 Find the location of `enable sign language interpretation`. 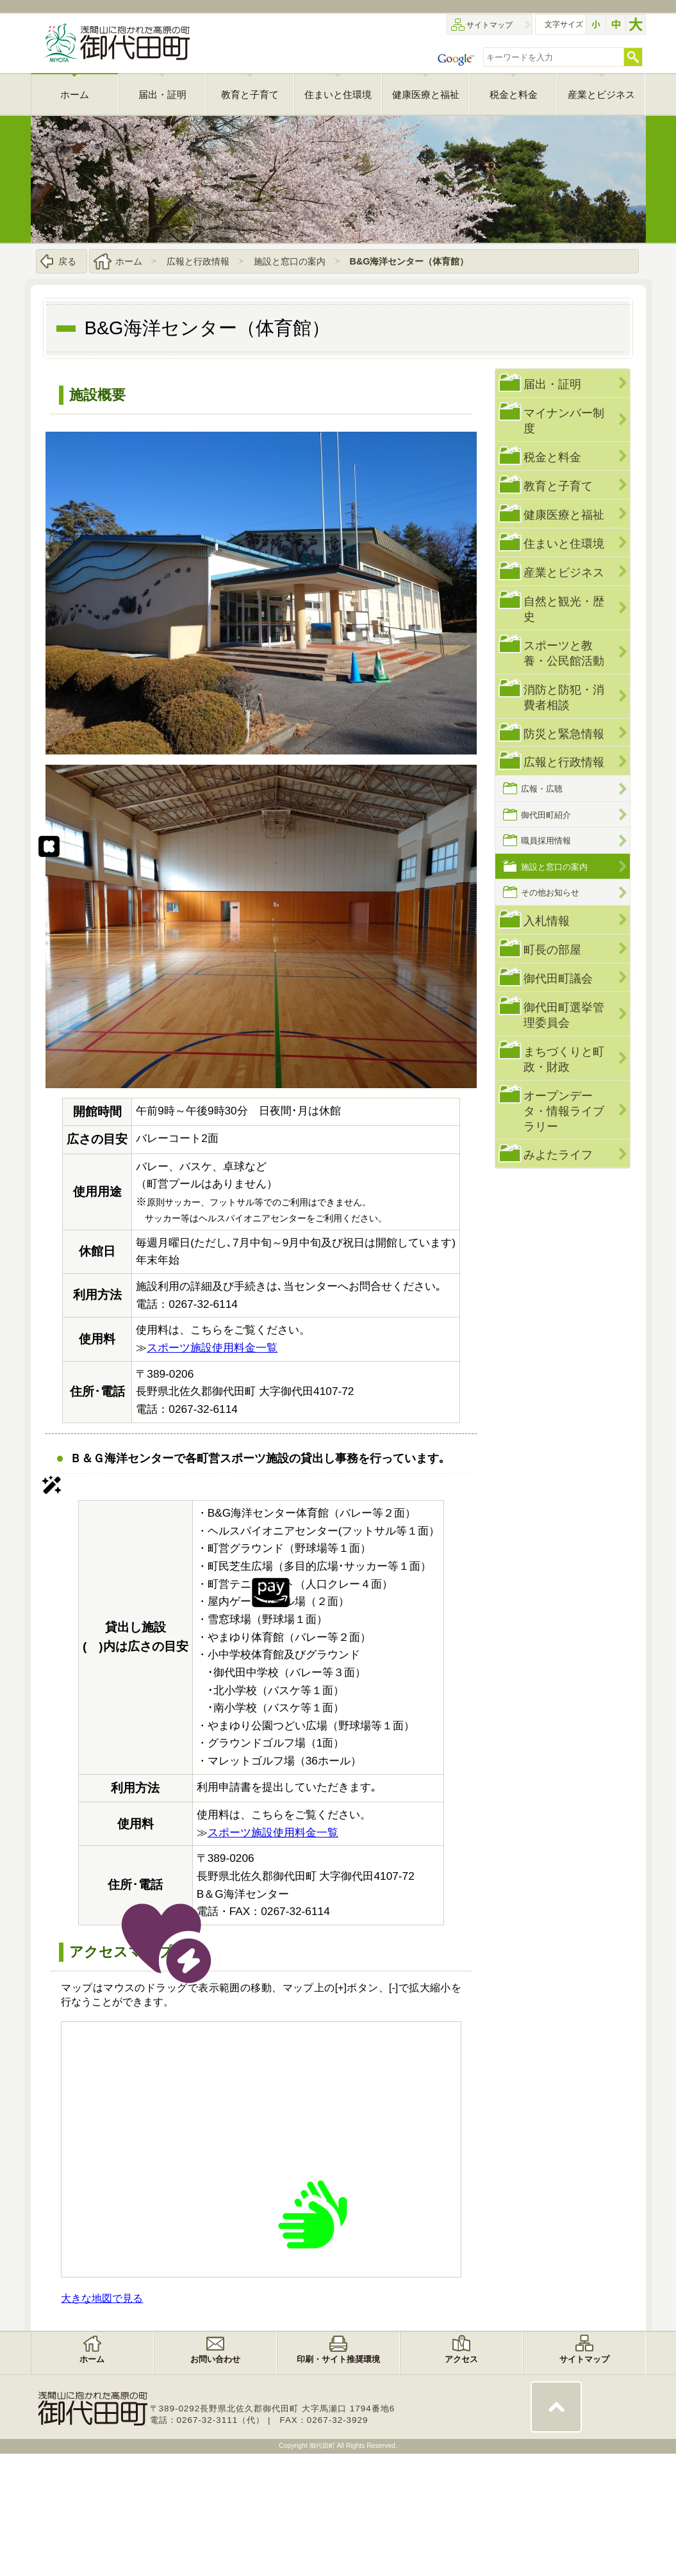

enable sign language interpretation is located at coordinates (313, 2214).